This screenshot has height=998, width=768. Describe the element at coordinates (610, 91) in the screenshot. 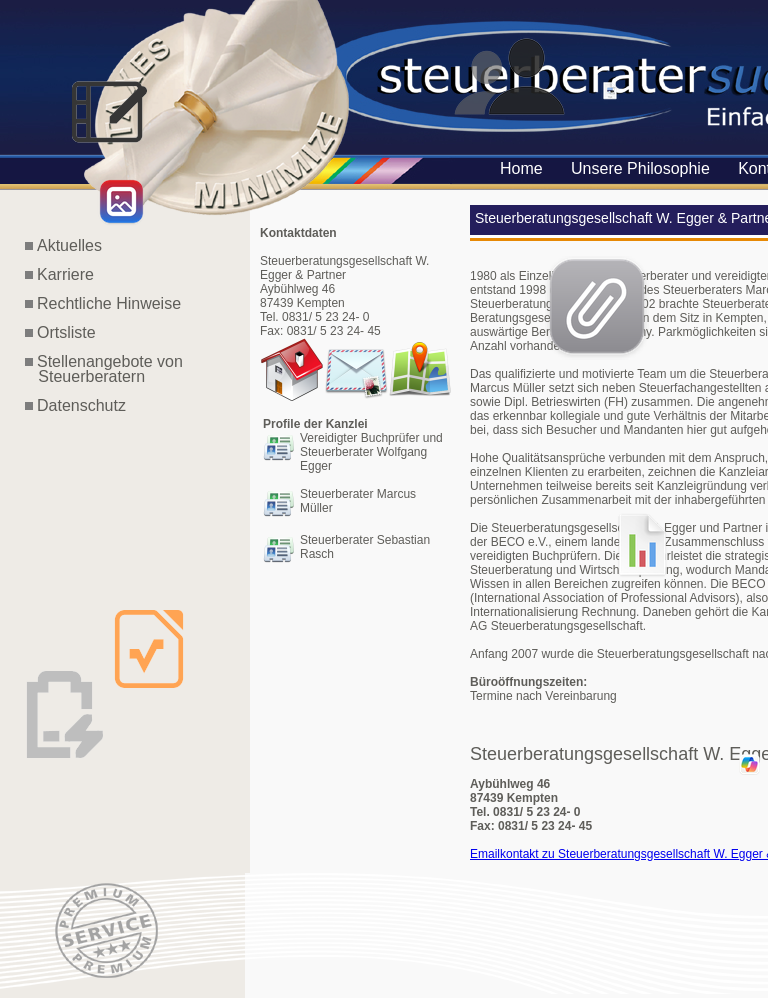

I see `a TGA image file` at that location.